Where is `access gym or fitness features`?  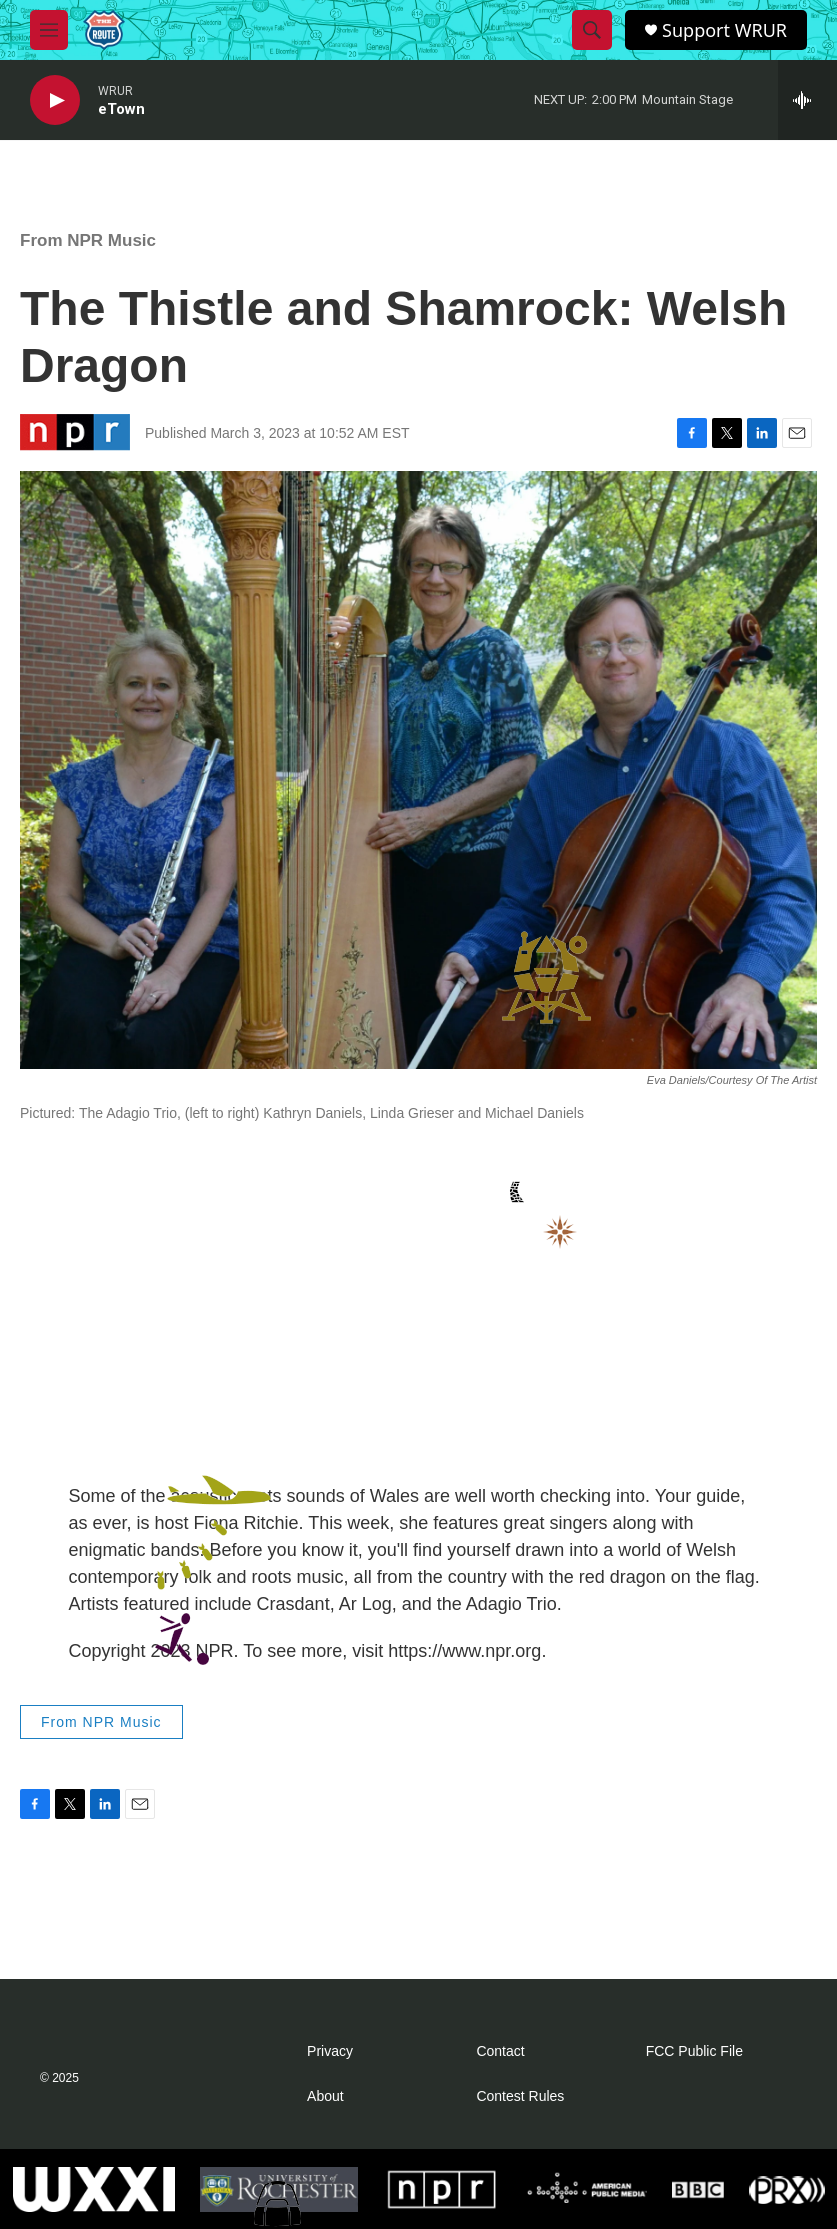 access gym or fitness features is located at coordinates (277, 2203).